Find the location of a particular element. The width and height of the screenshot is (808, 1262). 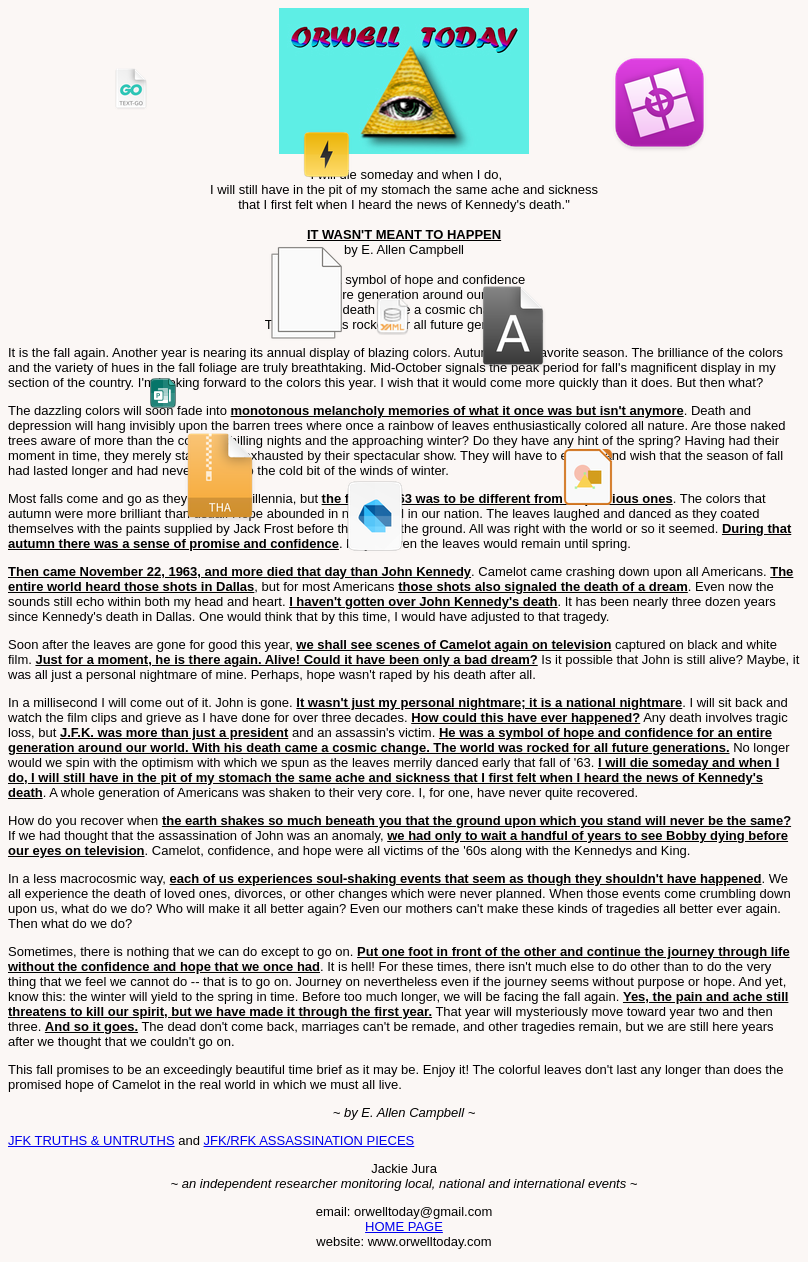

open a libreoffice draw document is located at coordinates (588, 477).